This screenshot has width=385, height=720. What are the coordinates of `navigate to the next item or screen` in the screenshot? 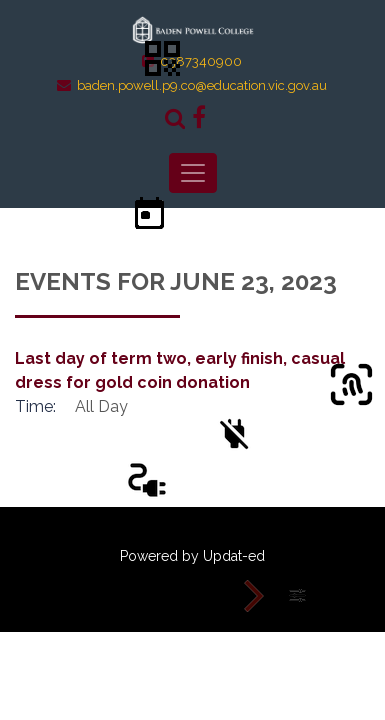 It's located at (254, 596).